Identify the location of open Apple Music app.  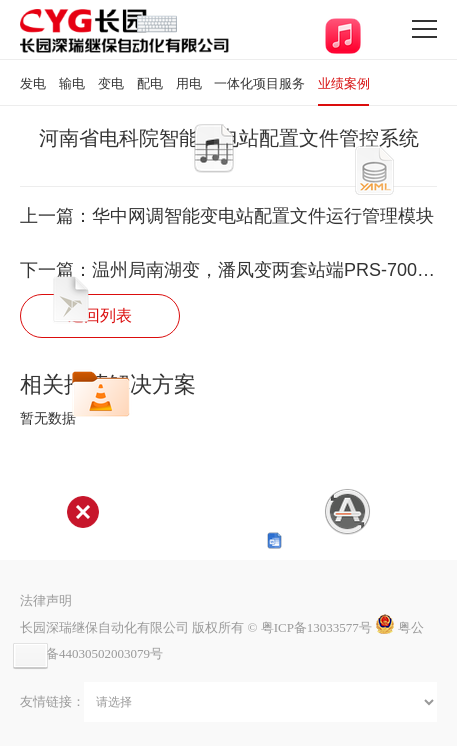
(343, 36).